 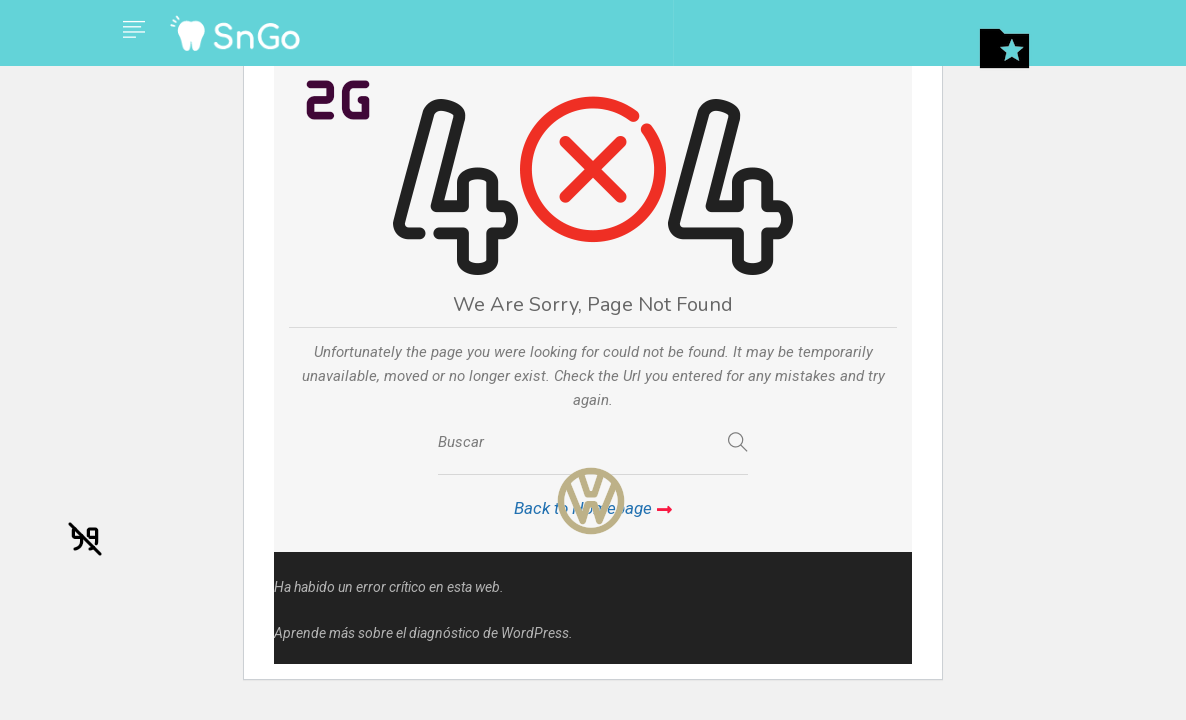 What do you see at coordinates (591, 501) in the screenshot?
I see `volkswagen brand or vehicle identification` at bounding box center [591, 501].